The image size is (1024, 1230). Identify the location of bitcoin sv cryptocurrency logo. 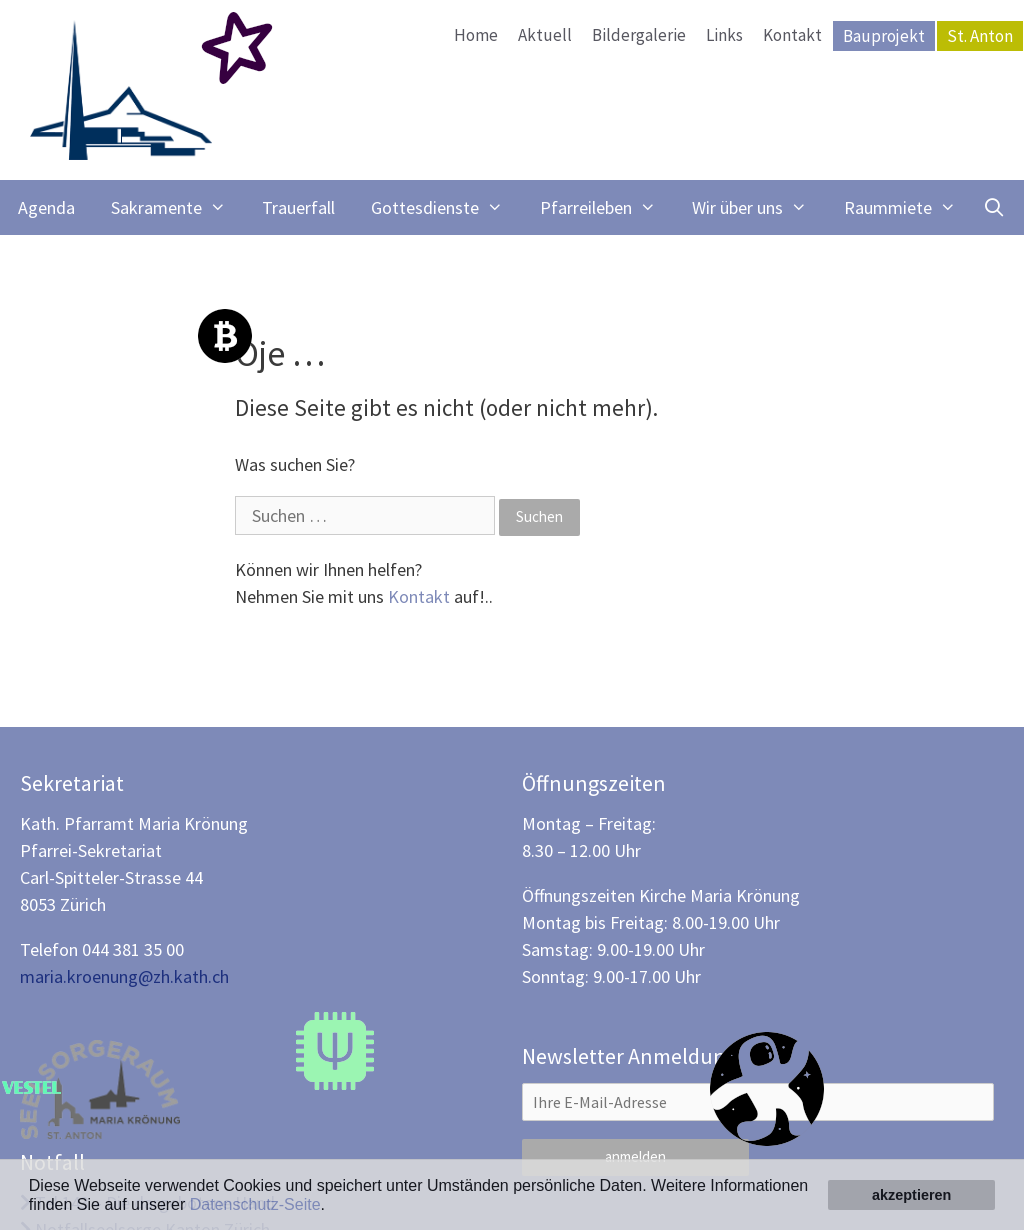
(225, 336).